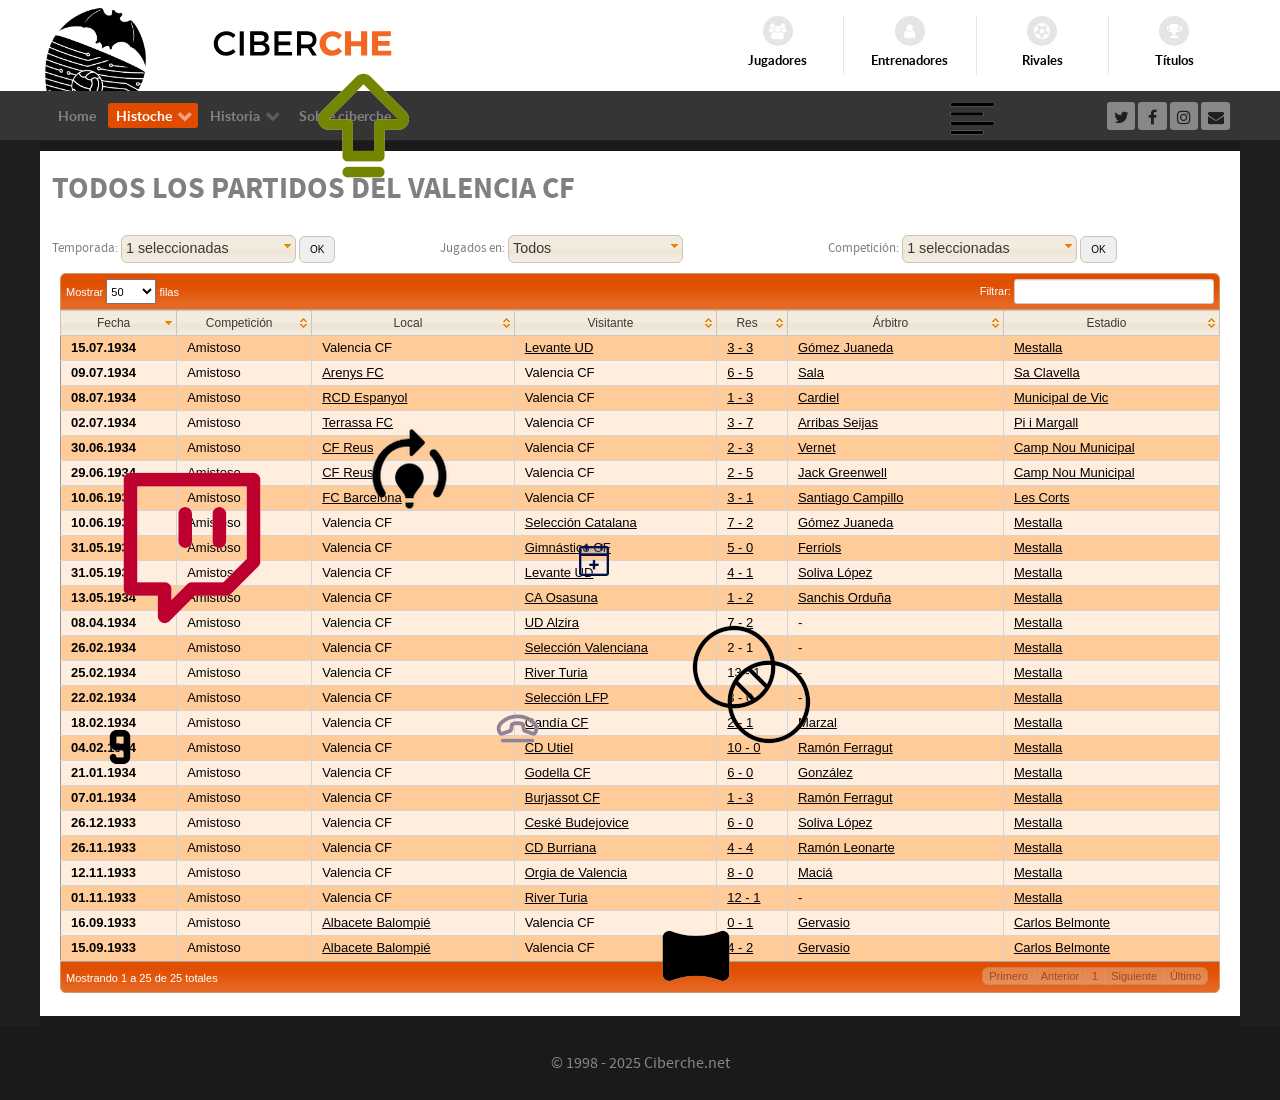  I want to click on align text to the left, so click(972, 119).